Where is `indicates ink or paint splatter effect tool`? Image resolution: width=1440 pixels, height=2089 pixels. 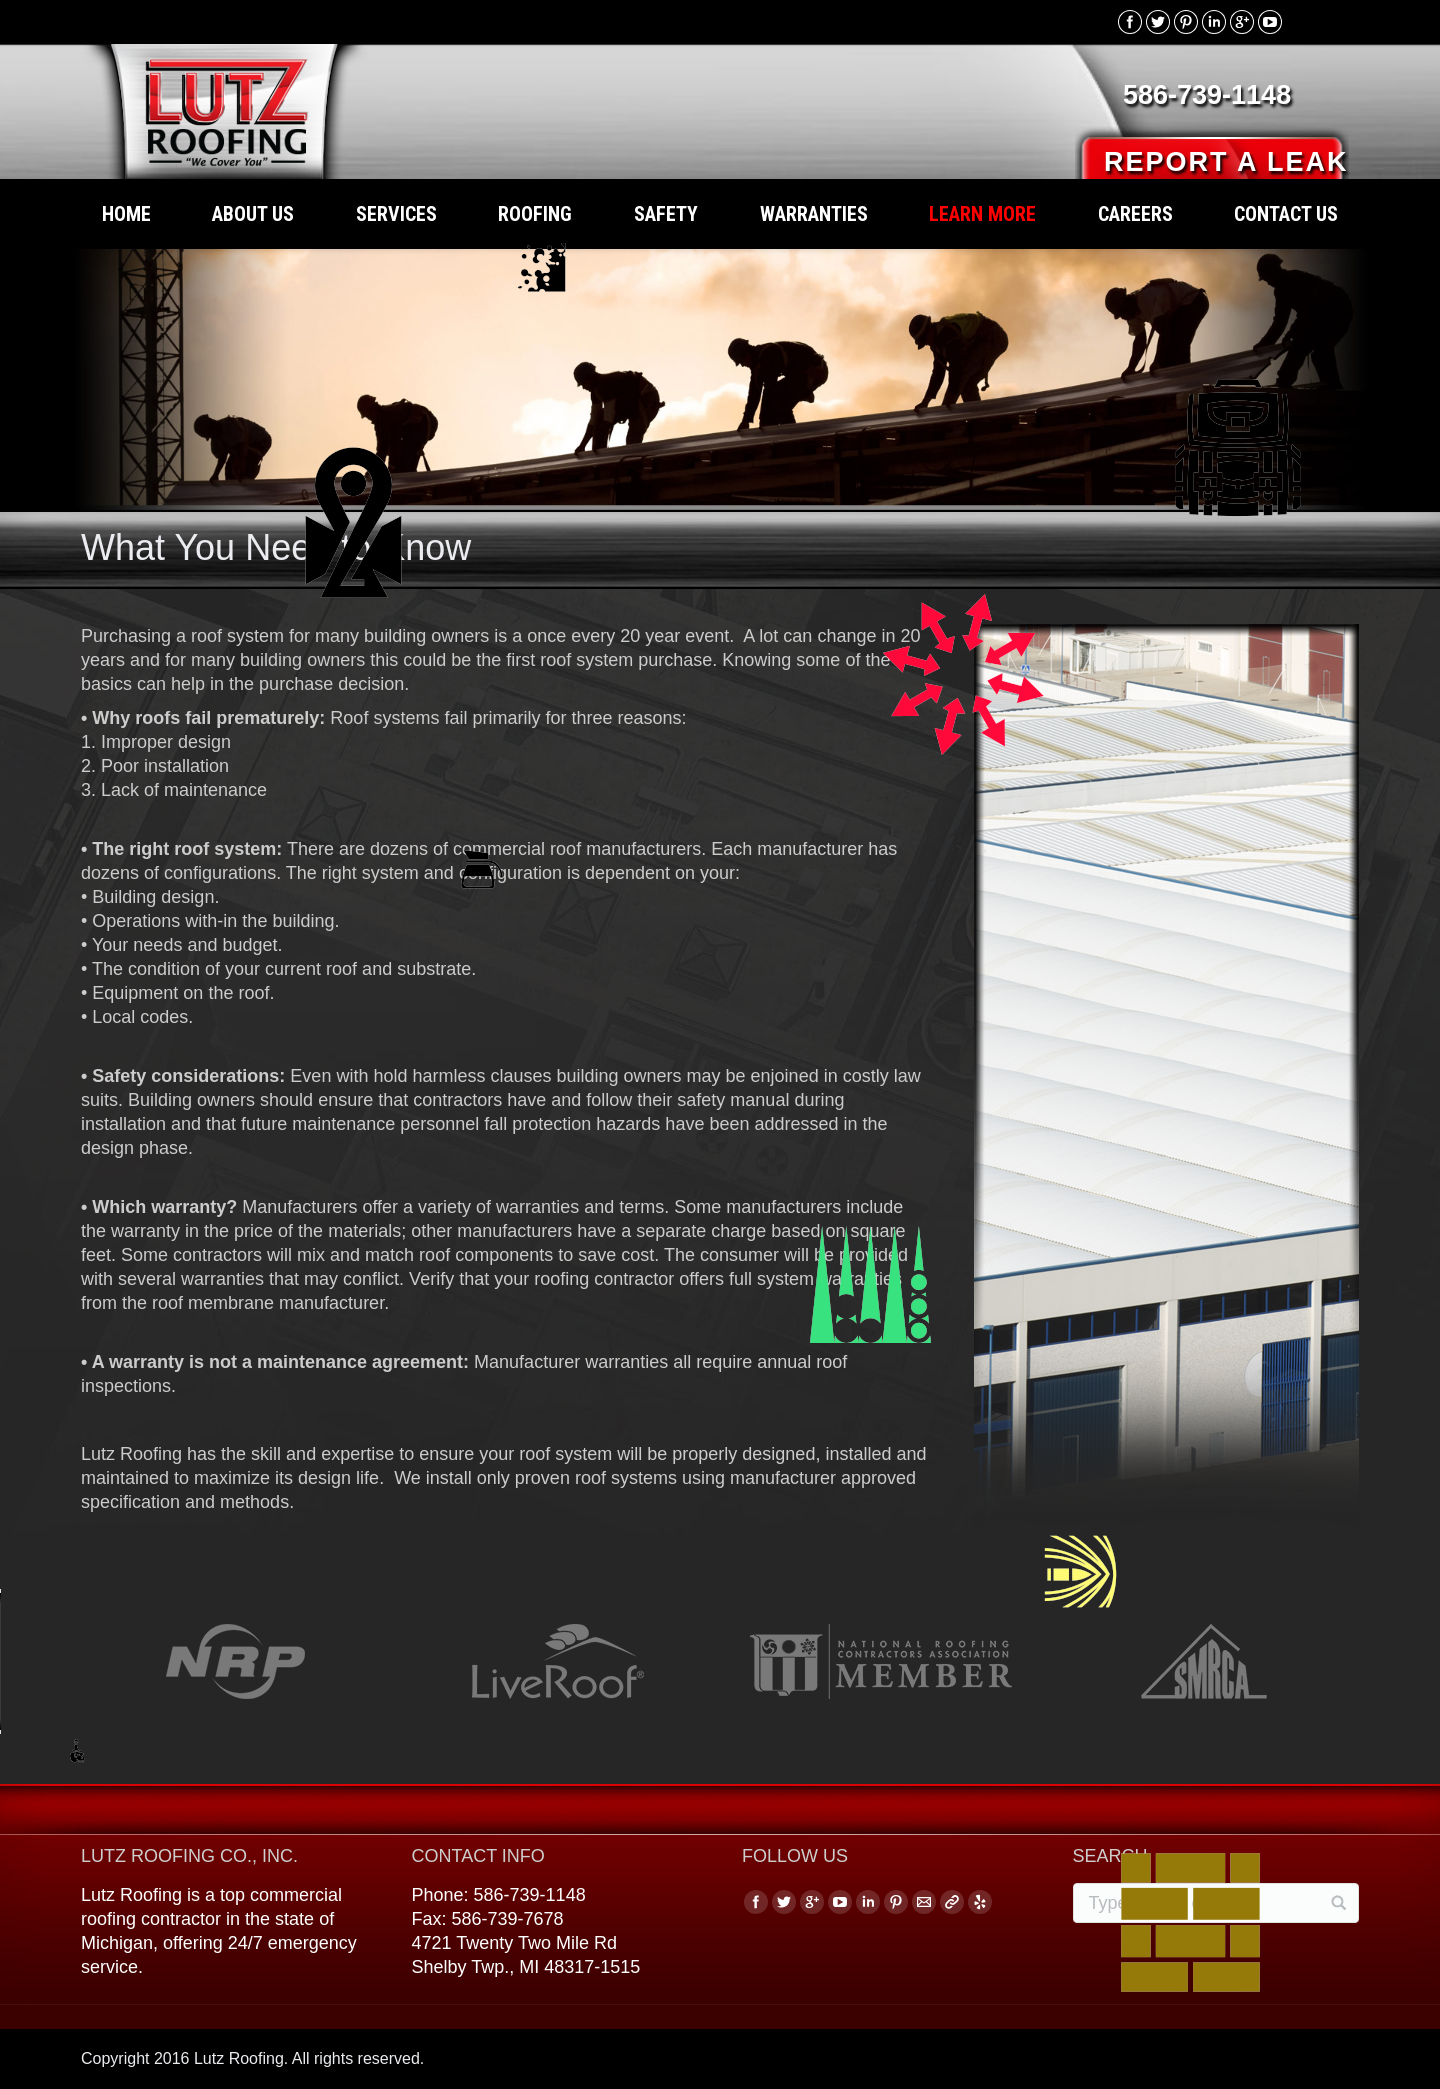
indicates ink or paint splatter effect tool is located at coordinates (541, 267).